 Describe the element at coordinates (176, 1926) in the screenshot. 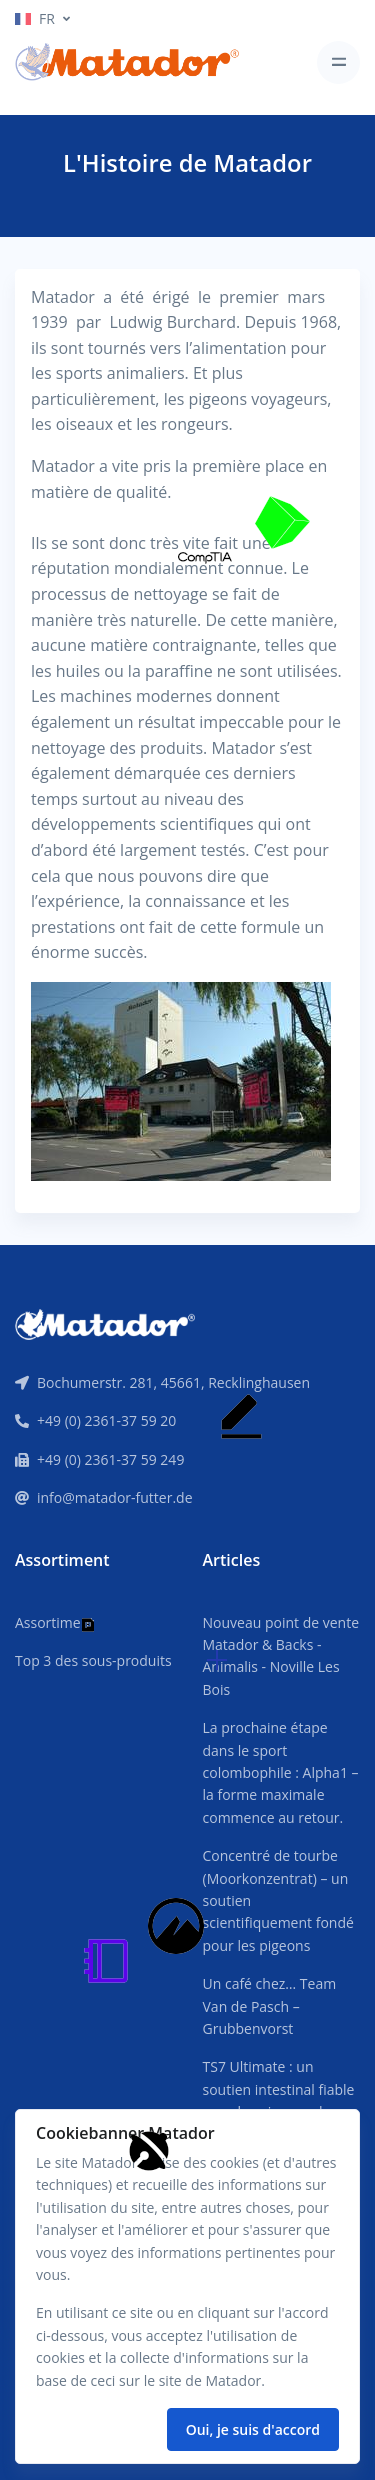

I see `cinnamon desktop environment logo` at that location.